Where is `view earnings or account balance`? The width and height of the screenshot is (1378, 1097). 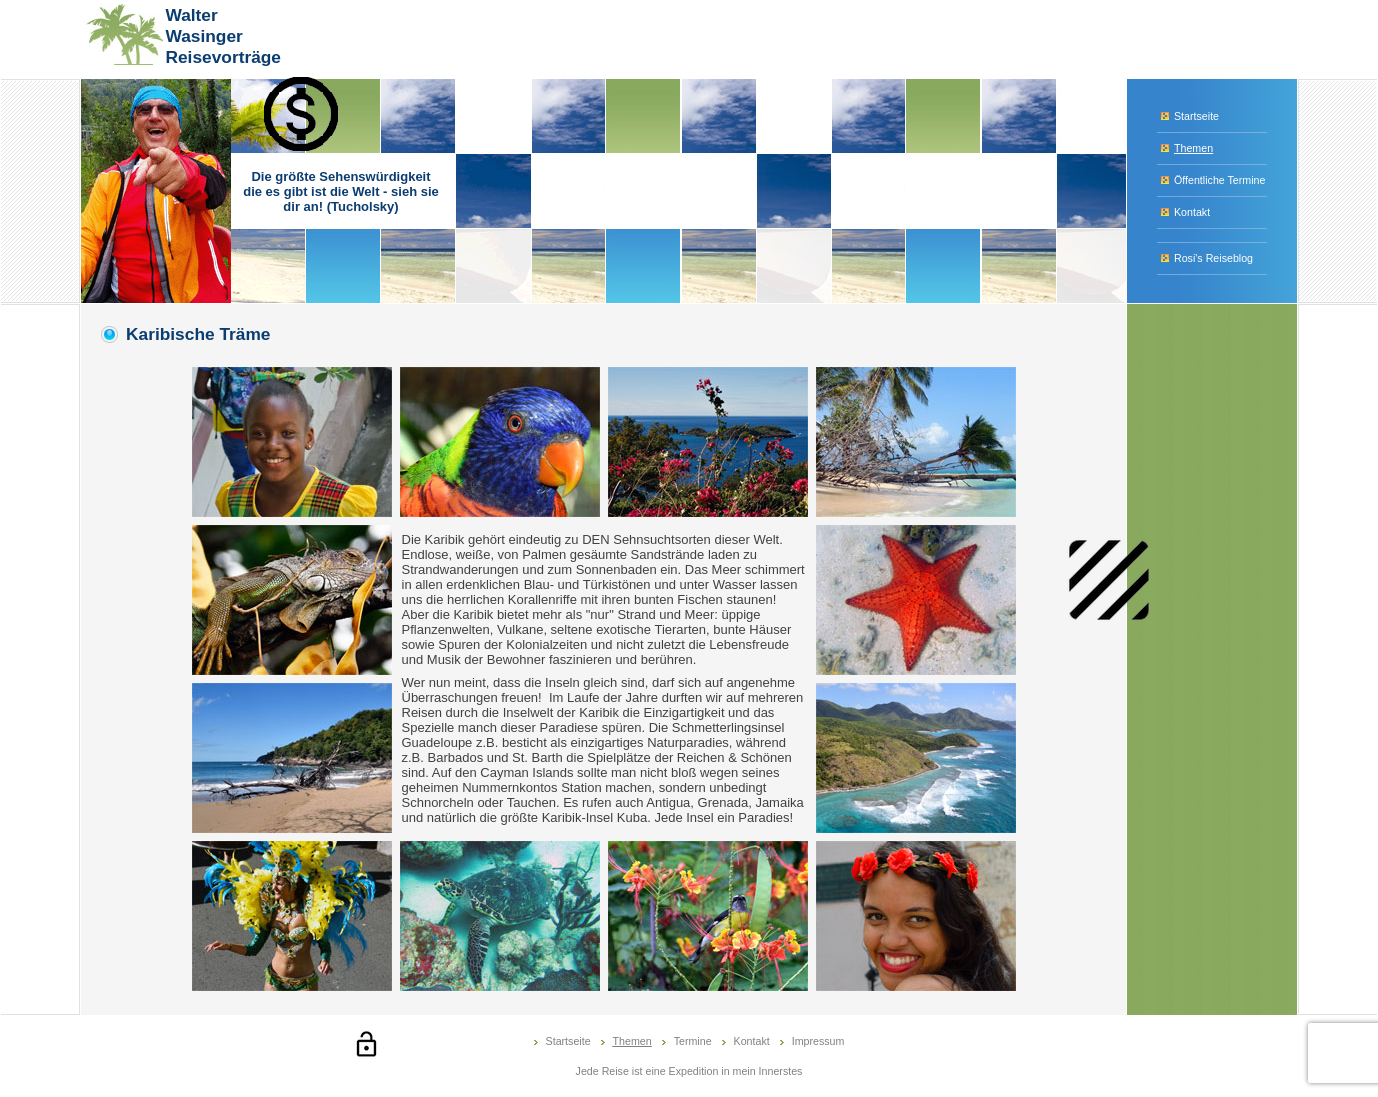
view earnings or account balance is located at coordinates (301, 114).